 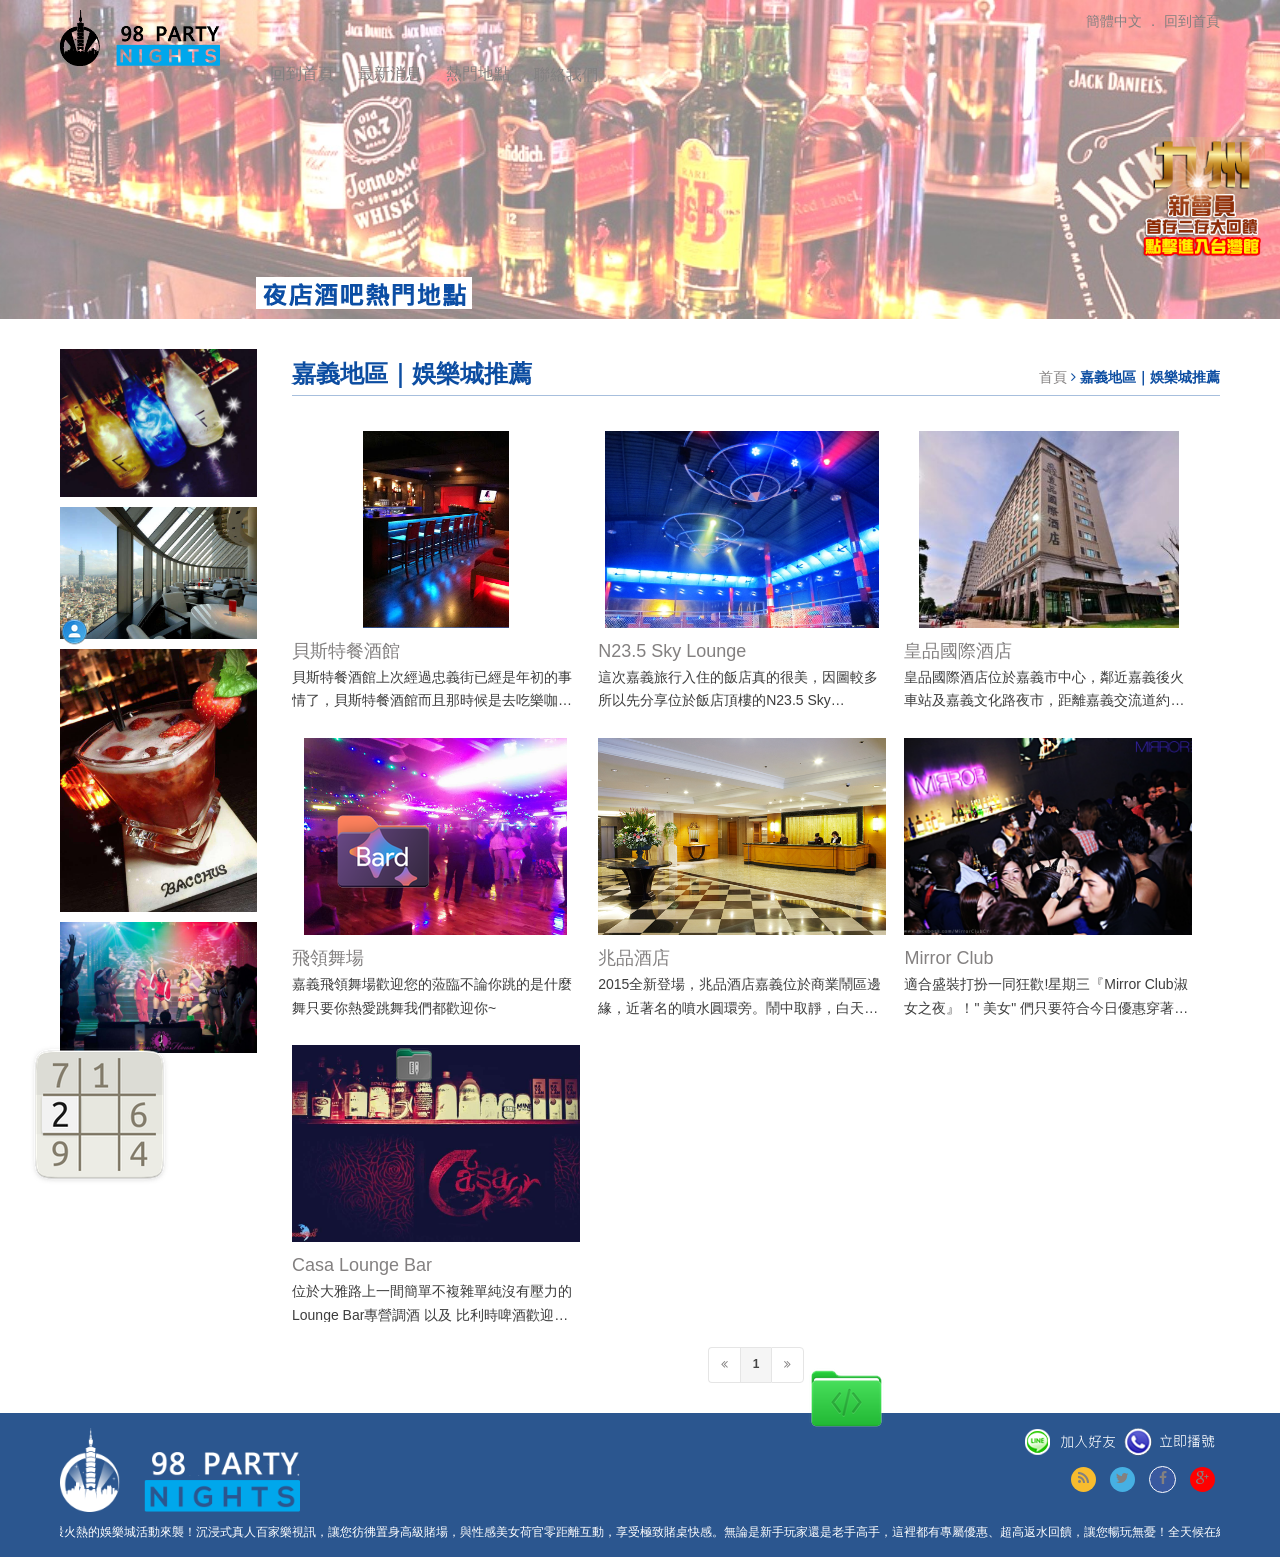 What do you see at coordinates (414, 1064) in the screenshot?
I see `open templates folder` at bounding box center [414, 1064].